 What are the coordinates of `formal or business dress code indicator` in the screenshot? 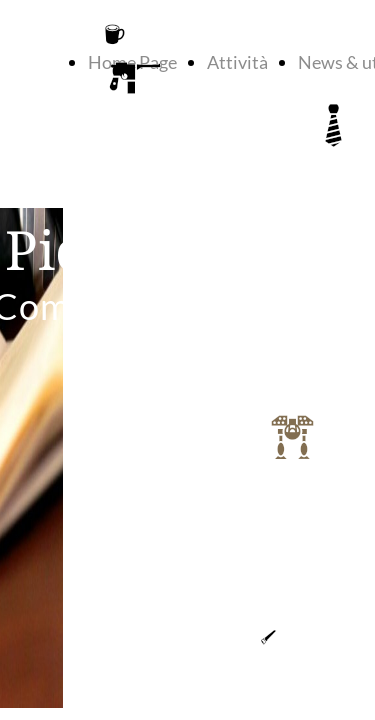 It's located at (333, 125).